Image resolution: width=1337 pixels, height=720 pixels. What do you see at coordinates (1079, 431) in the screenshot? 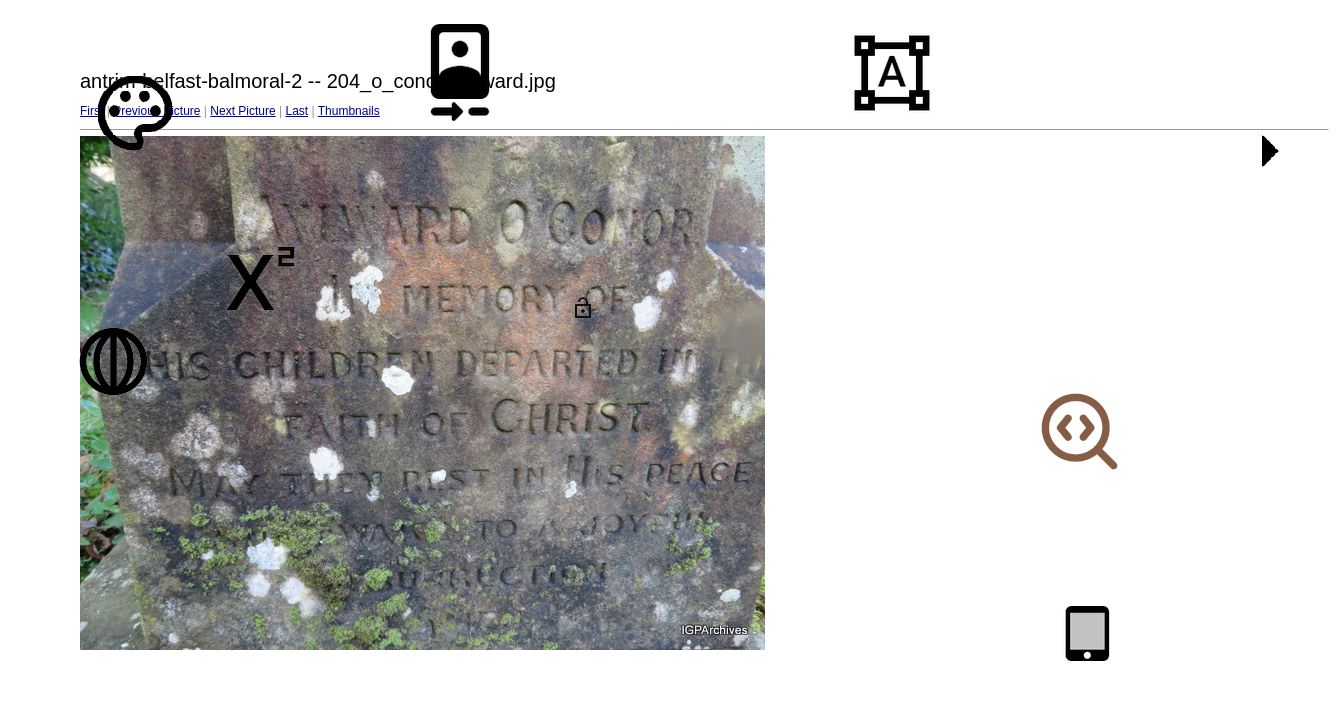
I see `search through code or source files` at bounding box center [1079, 431].